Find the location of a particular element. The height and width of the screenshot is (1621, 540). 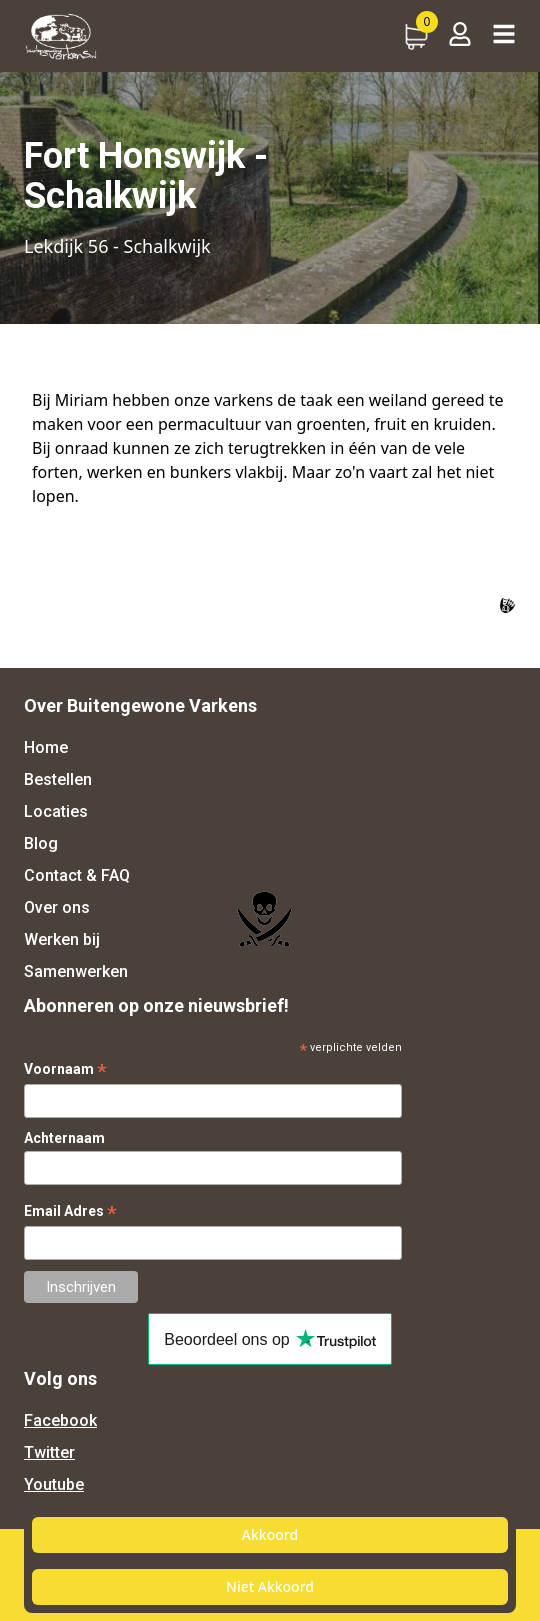

indicates pirate or seafaring game mode is located at coordinates (264, 919).